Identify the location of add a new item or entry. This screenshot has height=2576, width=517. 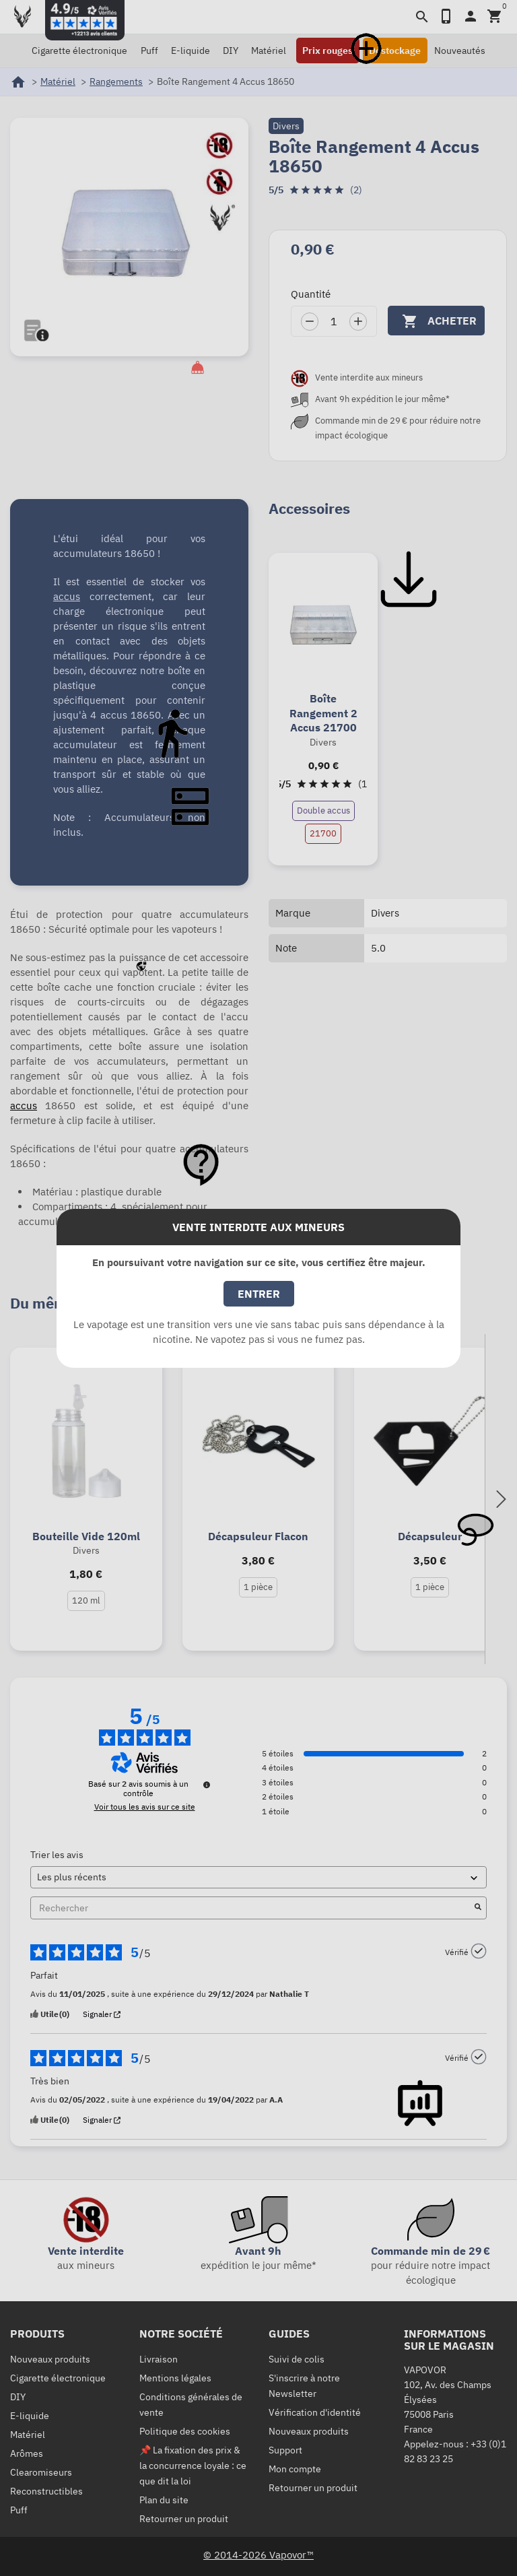
(366, 48).